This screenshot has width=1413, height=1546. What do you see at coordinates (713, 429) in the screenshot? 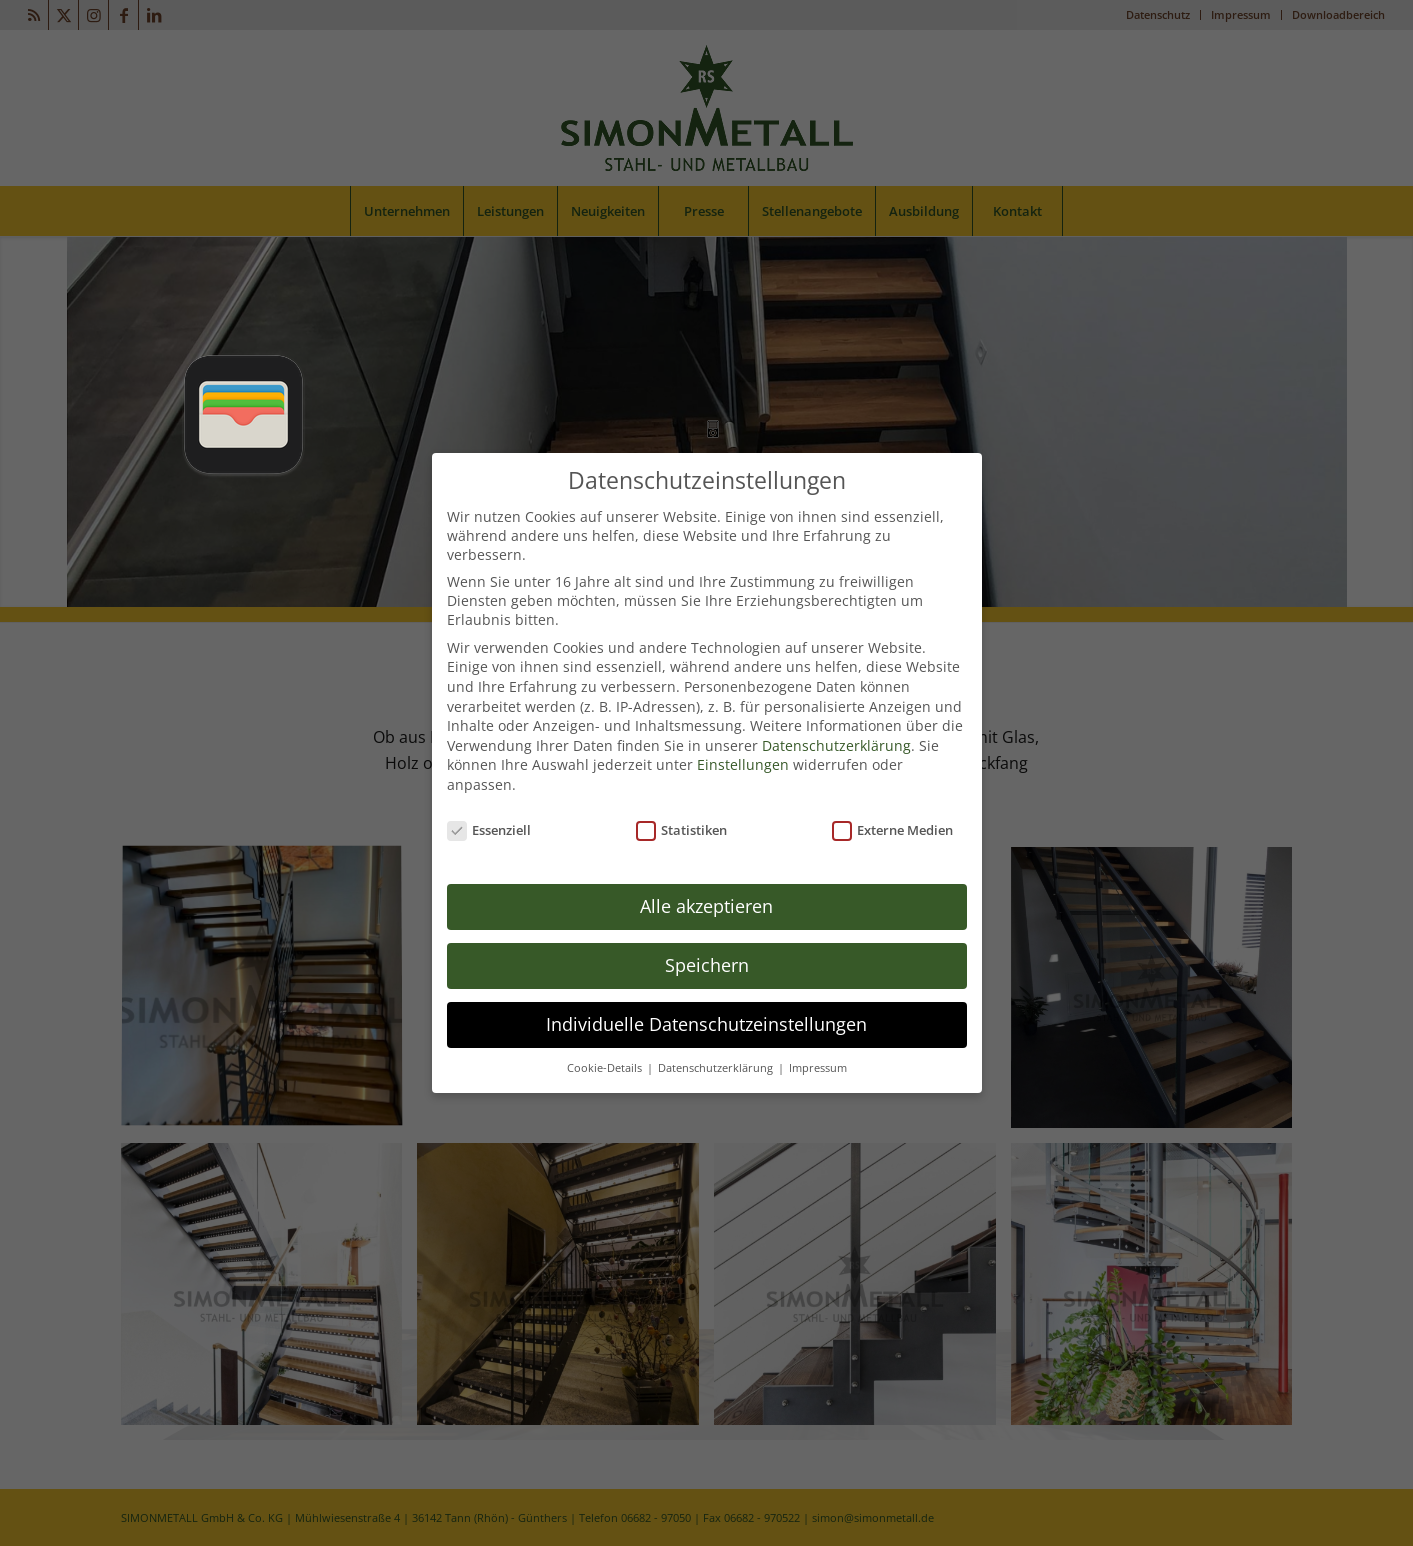
I see `access connected iPod Classic device` at bounding box center [713, 429].